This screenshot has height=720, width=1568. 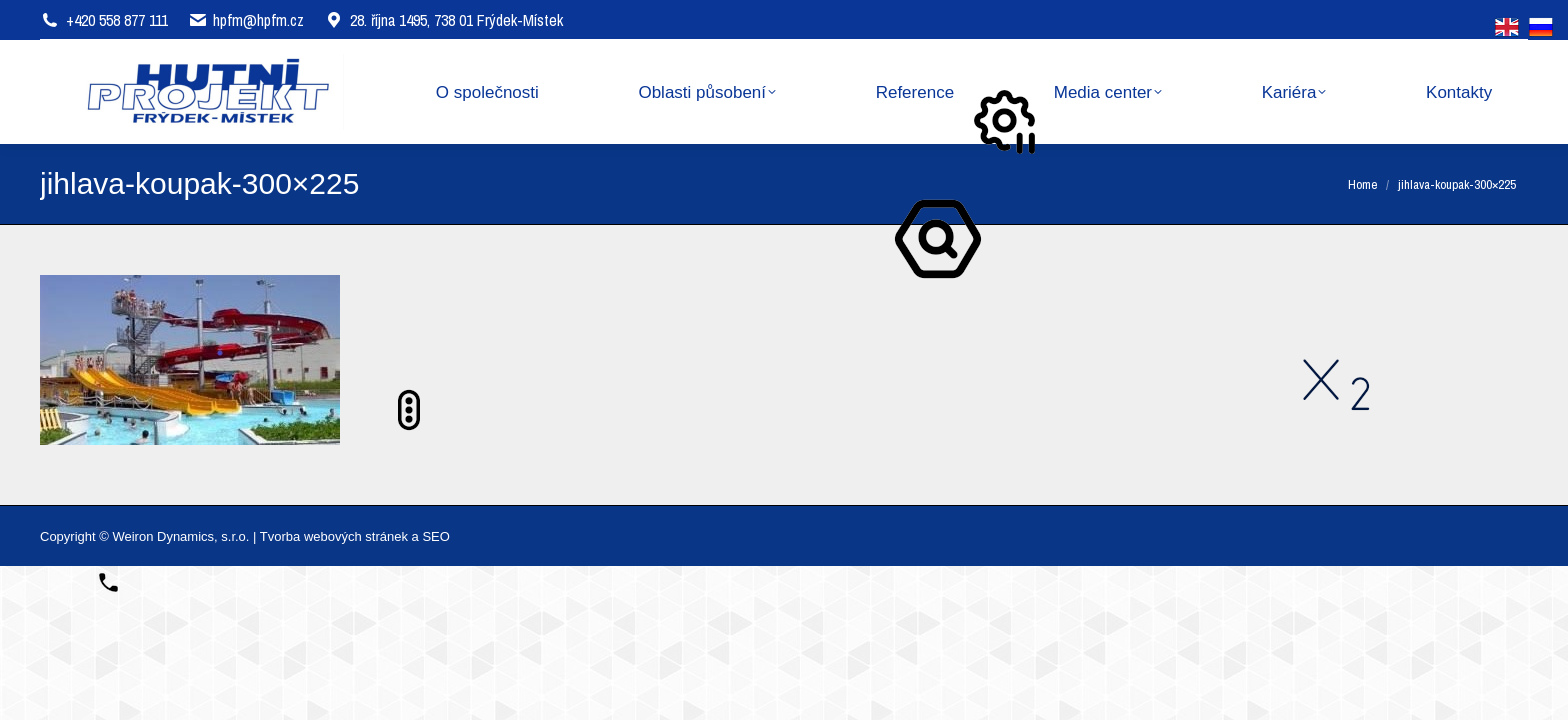 I want to click on access Google BigQuery data warehouse, so click(x=938, y=239).